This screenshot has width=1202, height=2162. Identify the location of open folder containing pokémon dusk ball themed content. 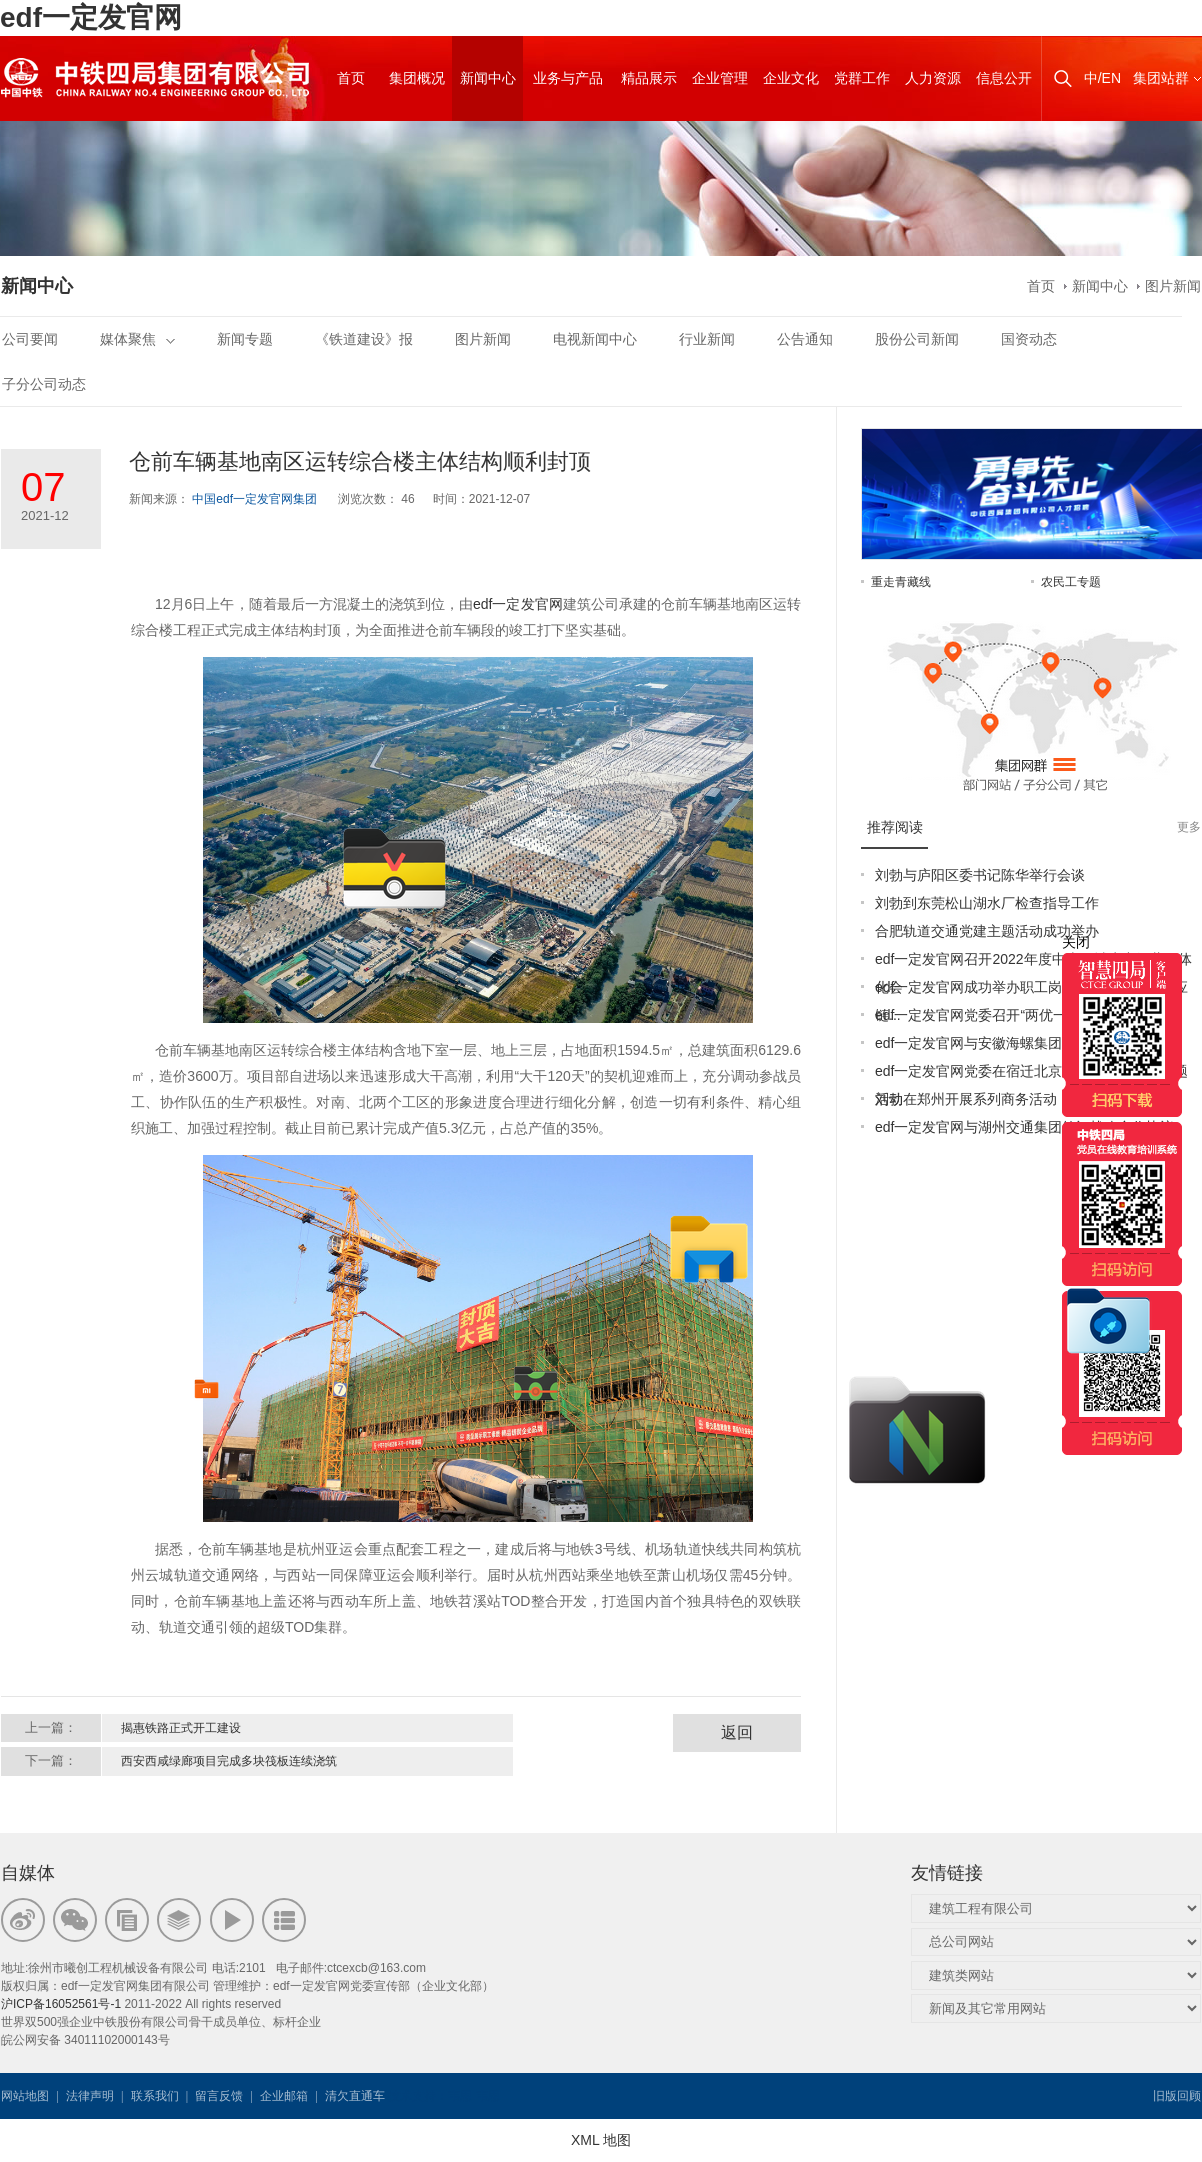
(535, 1384).